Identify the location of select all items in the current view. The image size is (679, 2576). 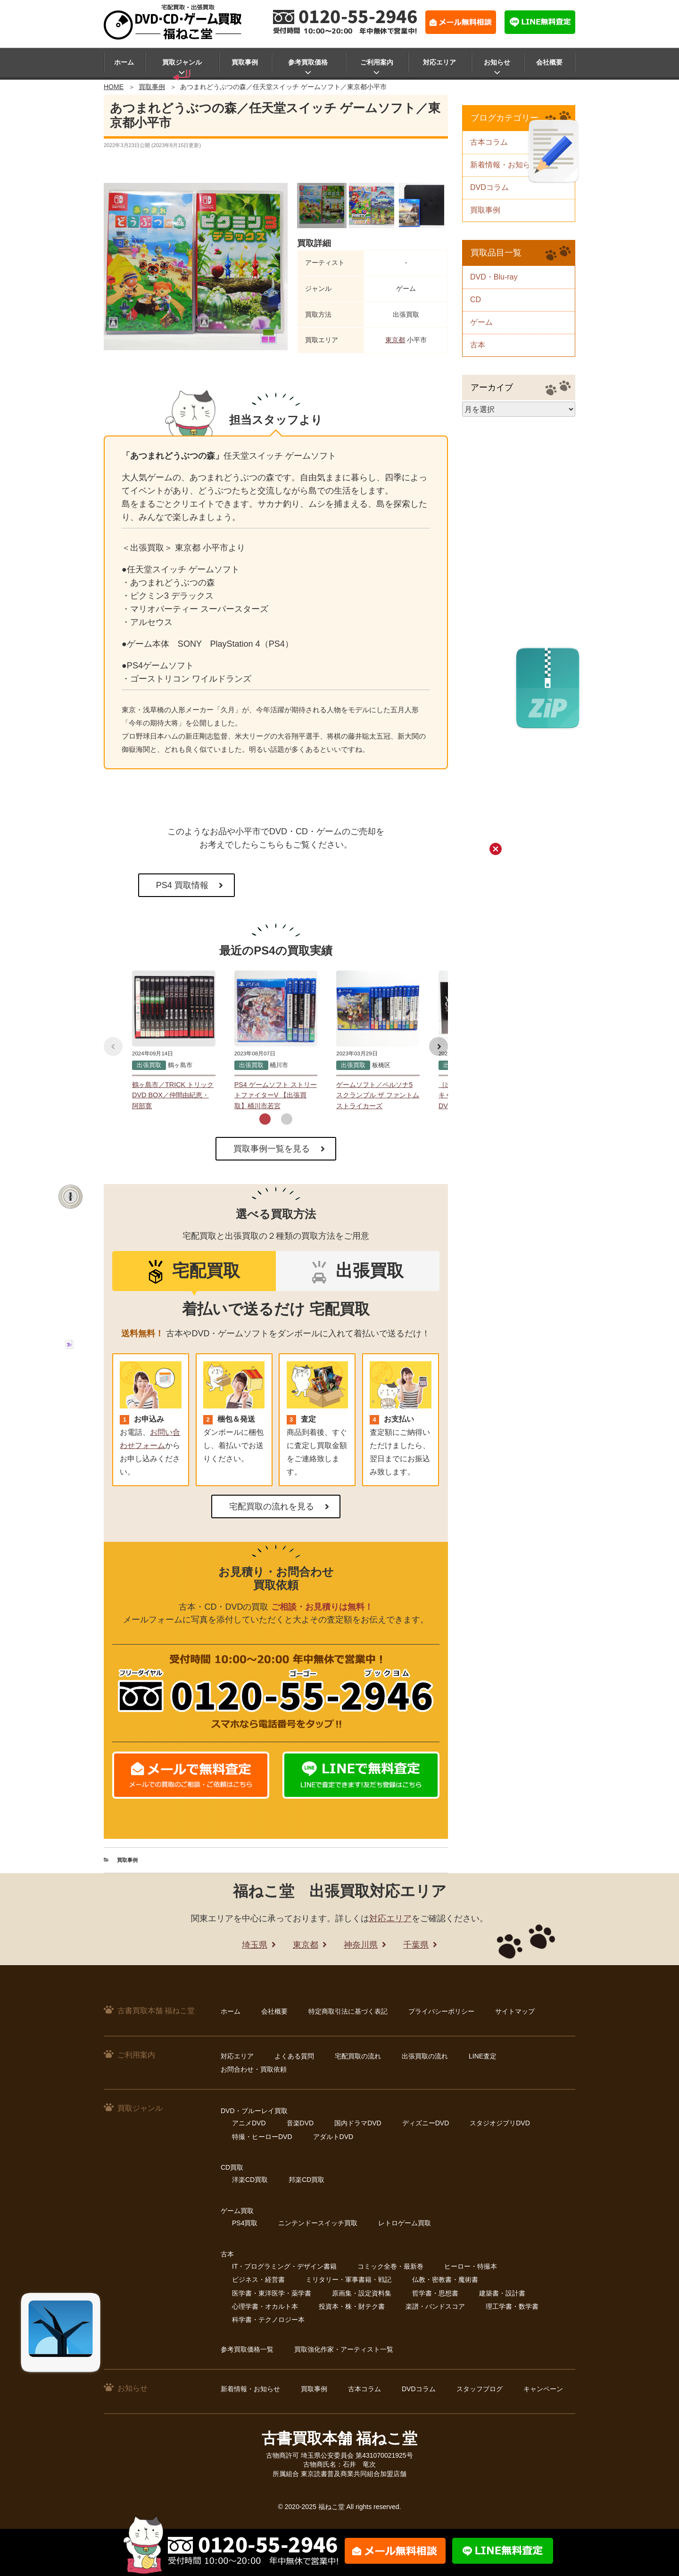
(268, 336).